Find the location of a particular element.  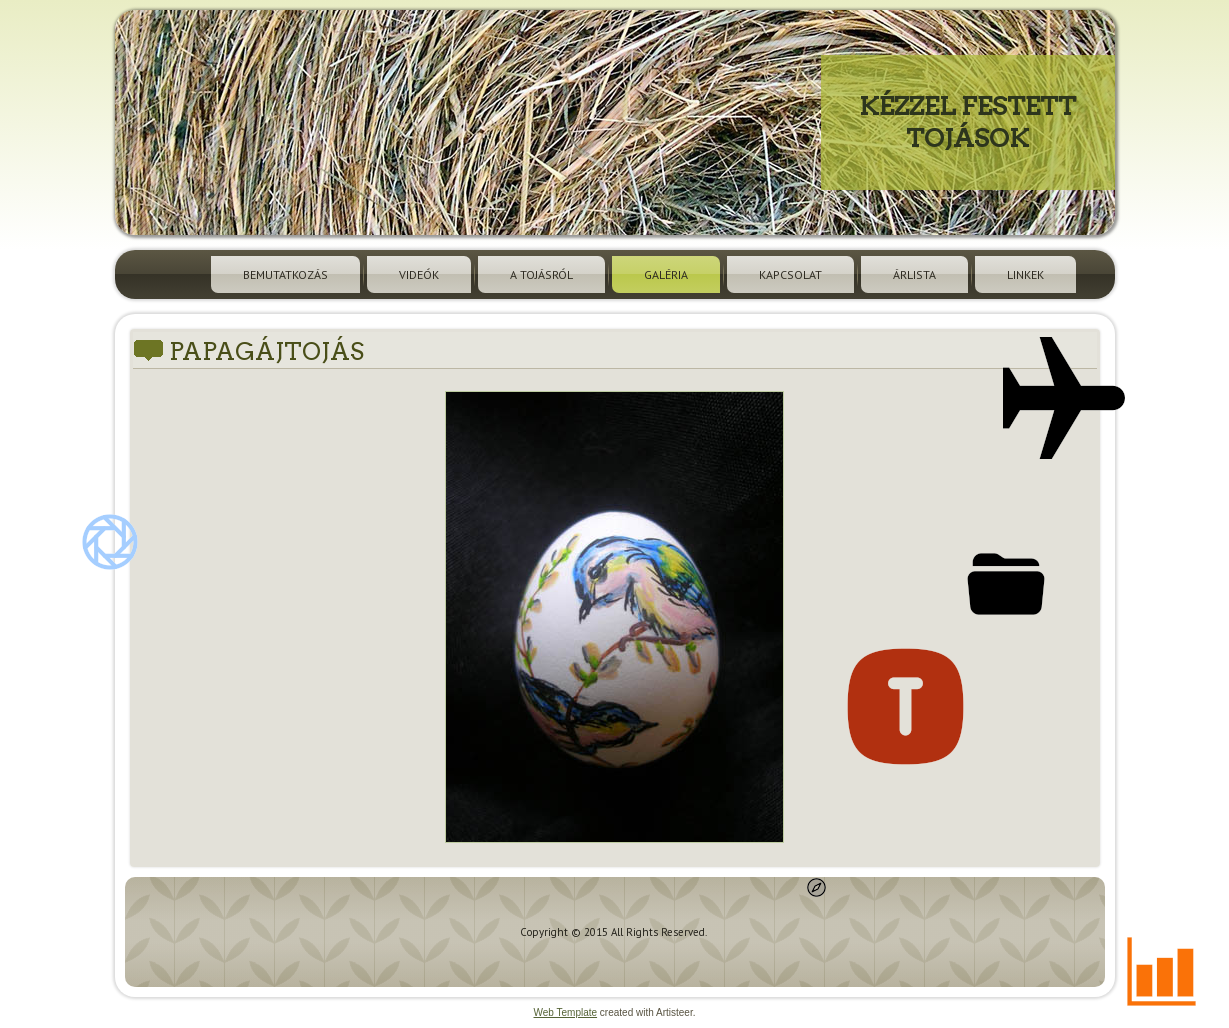

view analytics or statistics is located at coordinates (1161, 971).